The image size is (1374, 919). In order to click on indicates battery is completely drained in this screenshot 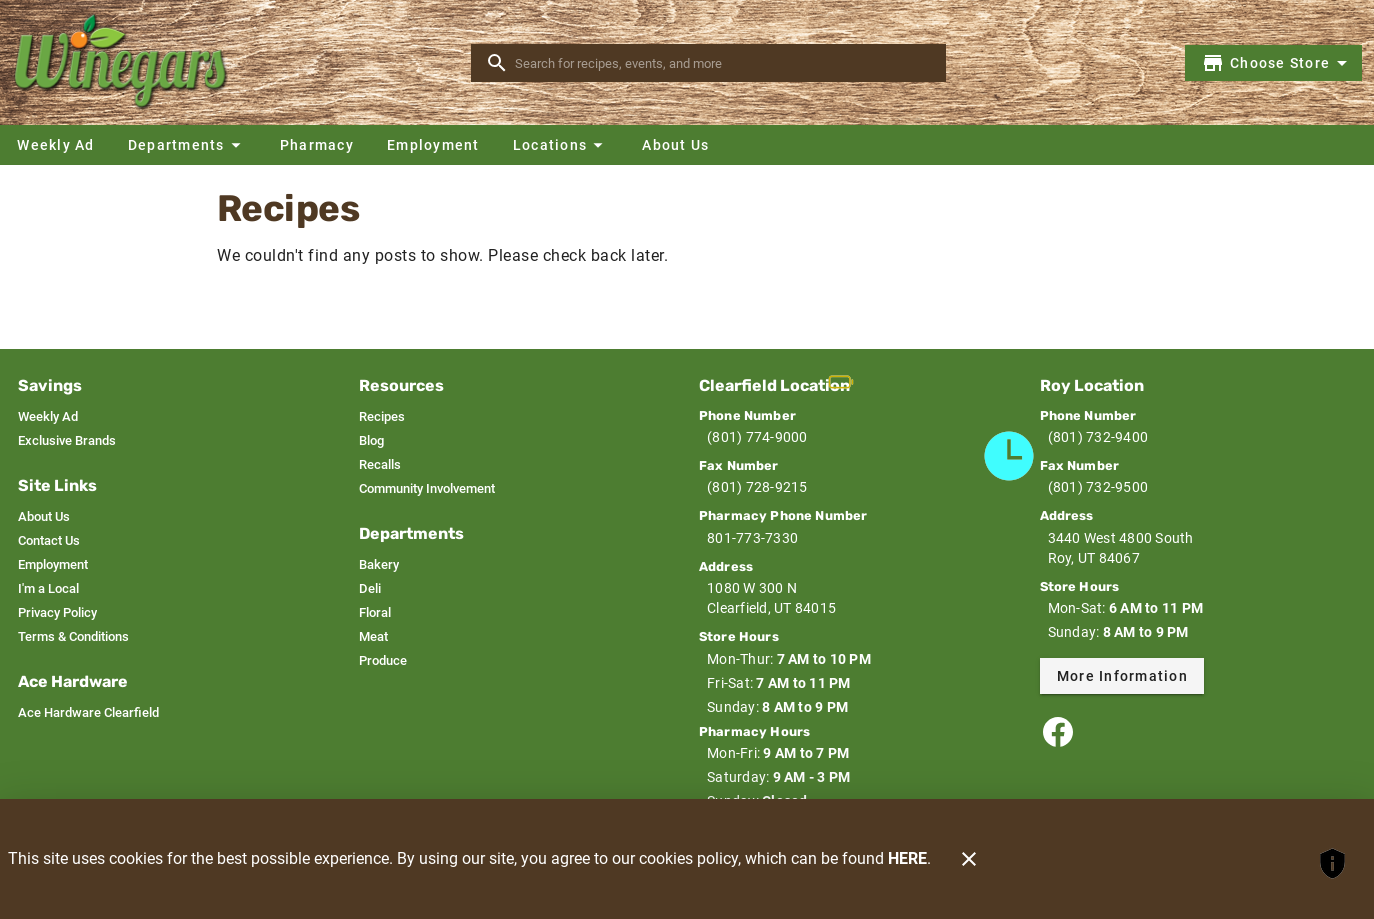, I will do `click(841, 382)`.